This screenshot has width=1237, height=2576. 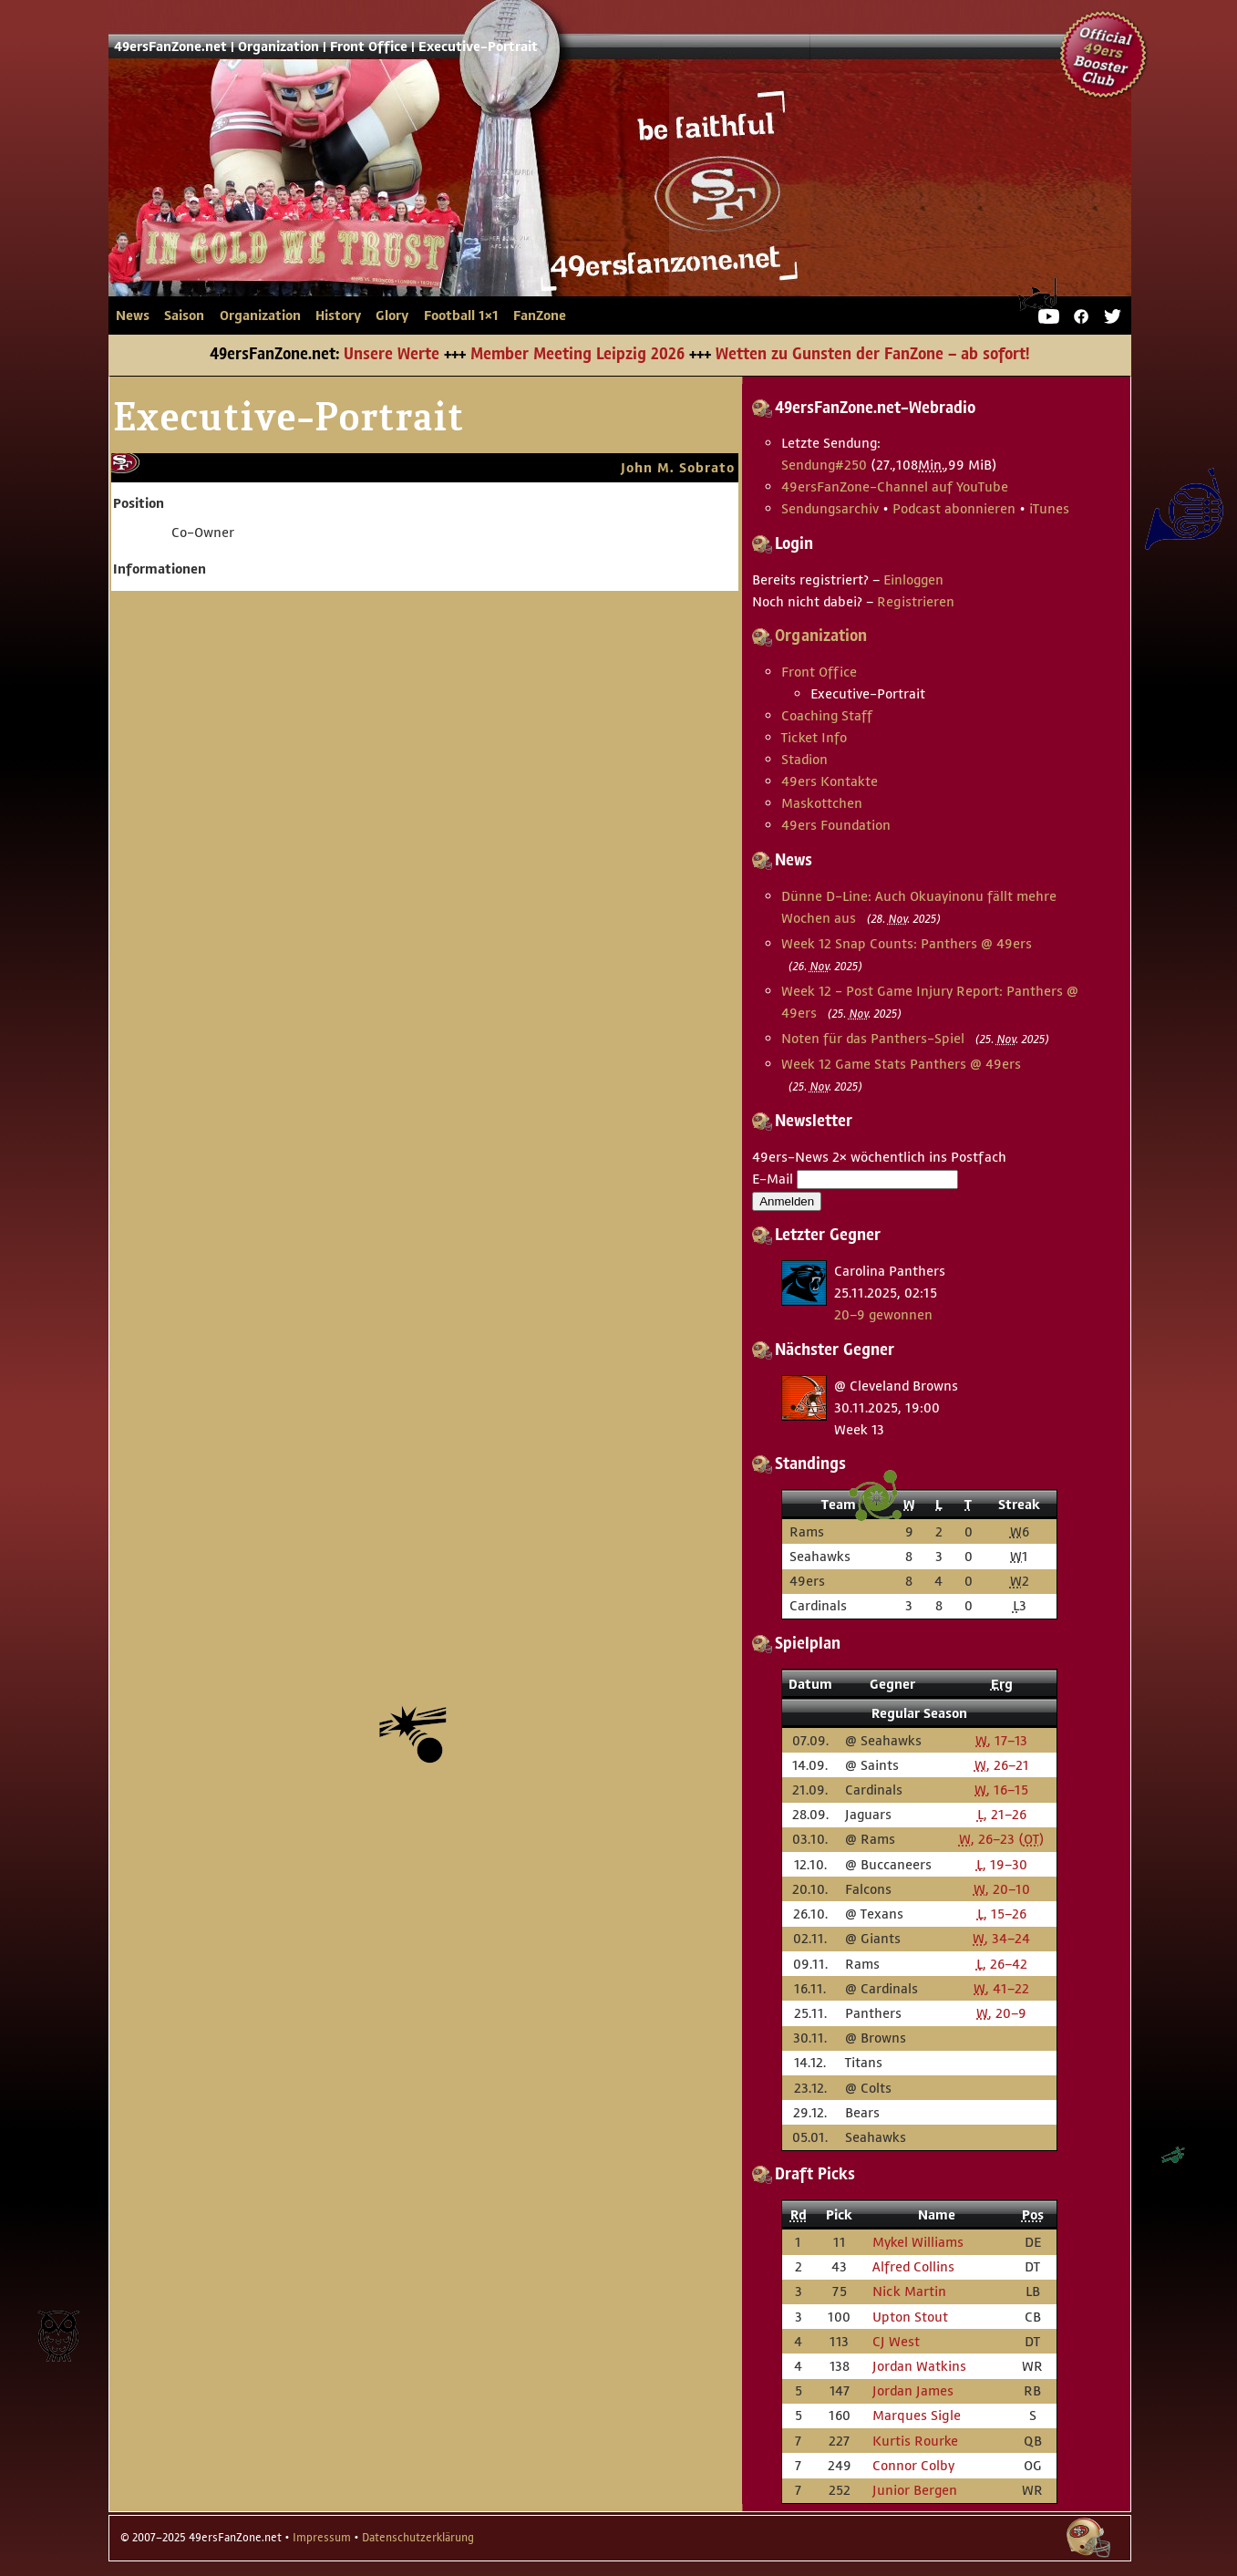 What do you see at coordinates (58, 2336) in the screenshot?
I see `access night mode or dark theme settings` at bounding box center [58, 2336].